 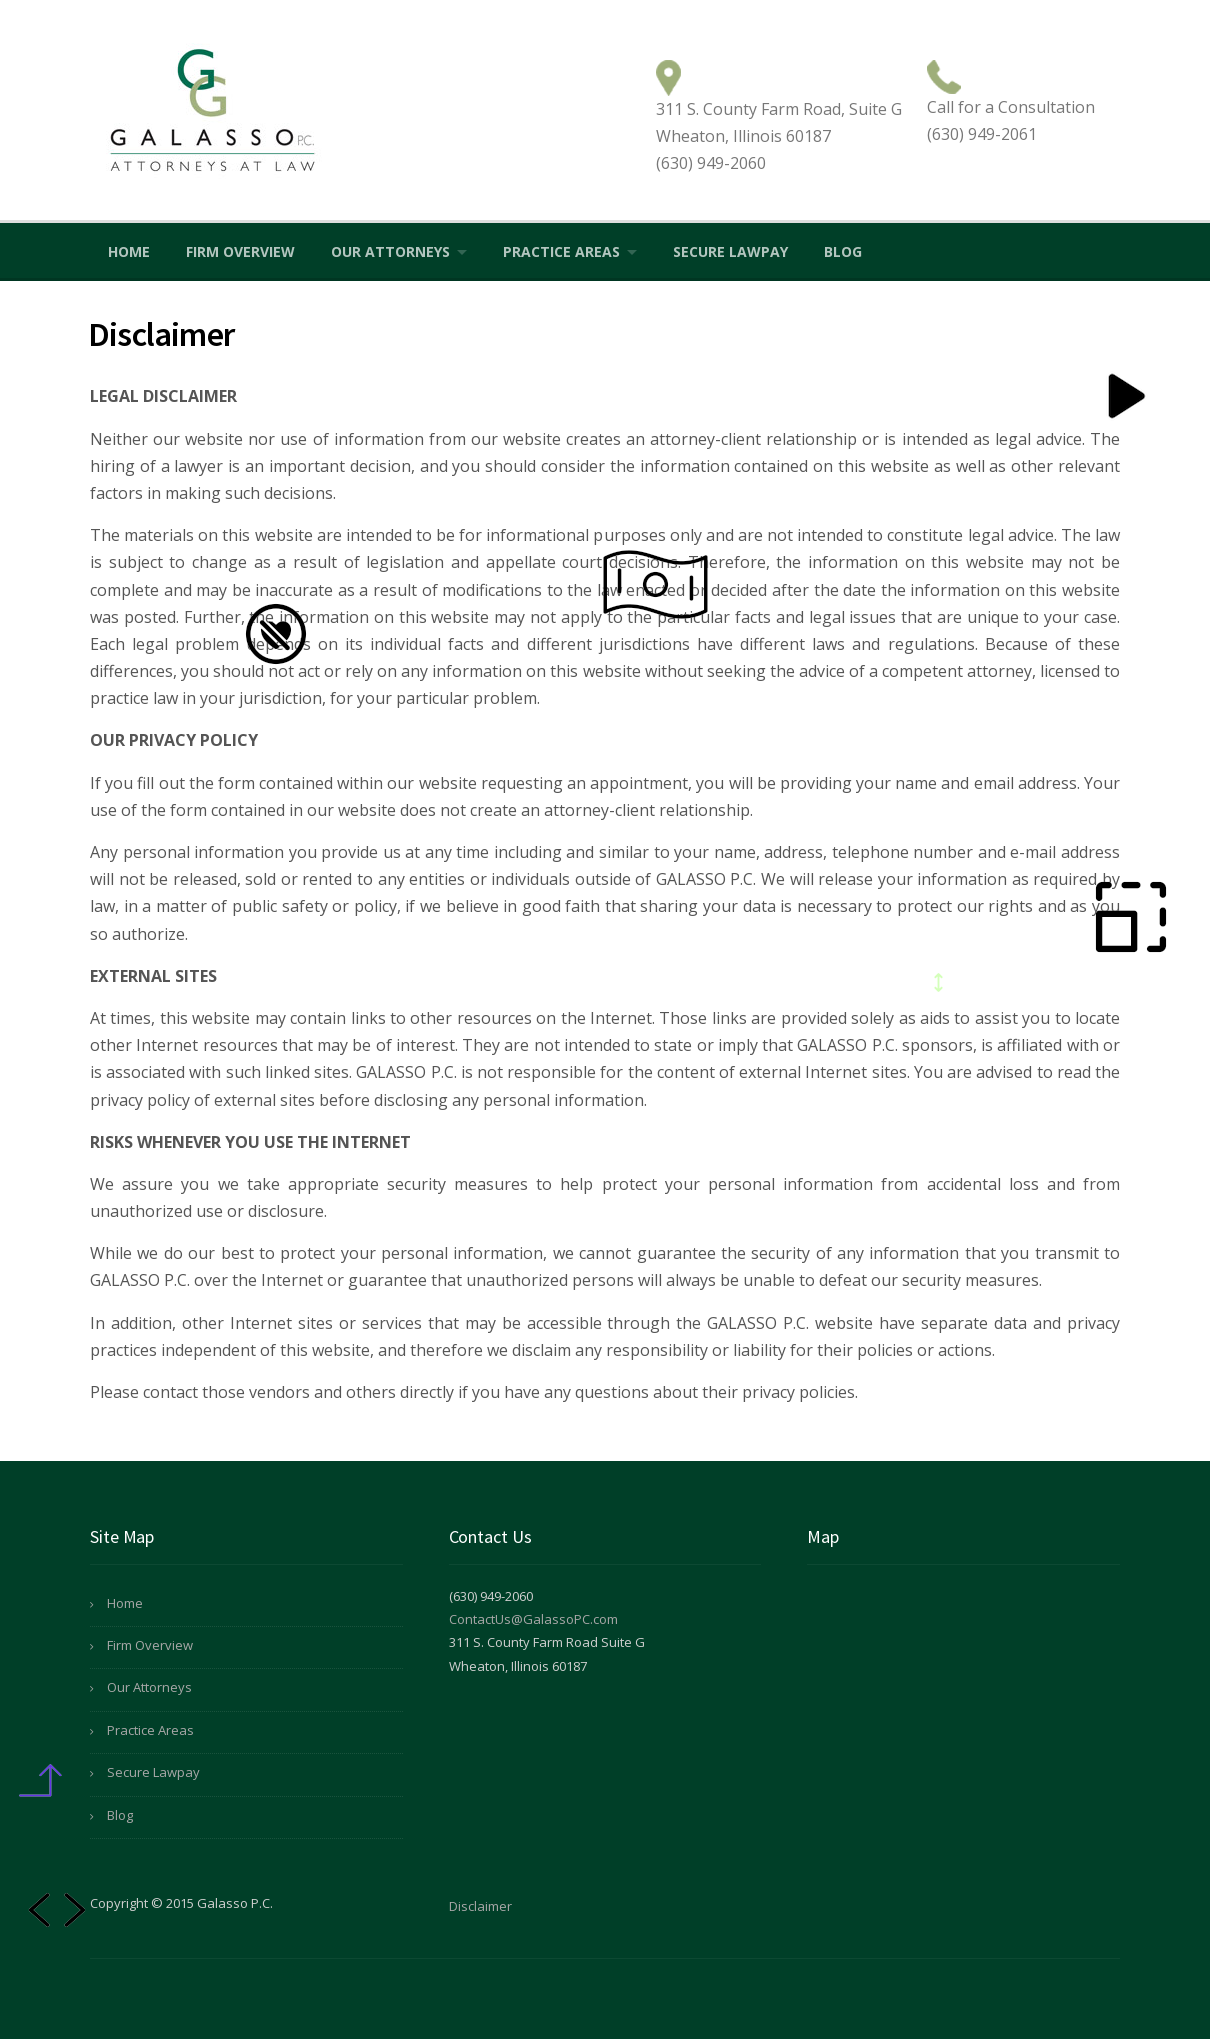 What do you see at coordinates (276, 634) in the screenshot?
I see `remove from favorites` at bounding box center [276, 634].